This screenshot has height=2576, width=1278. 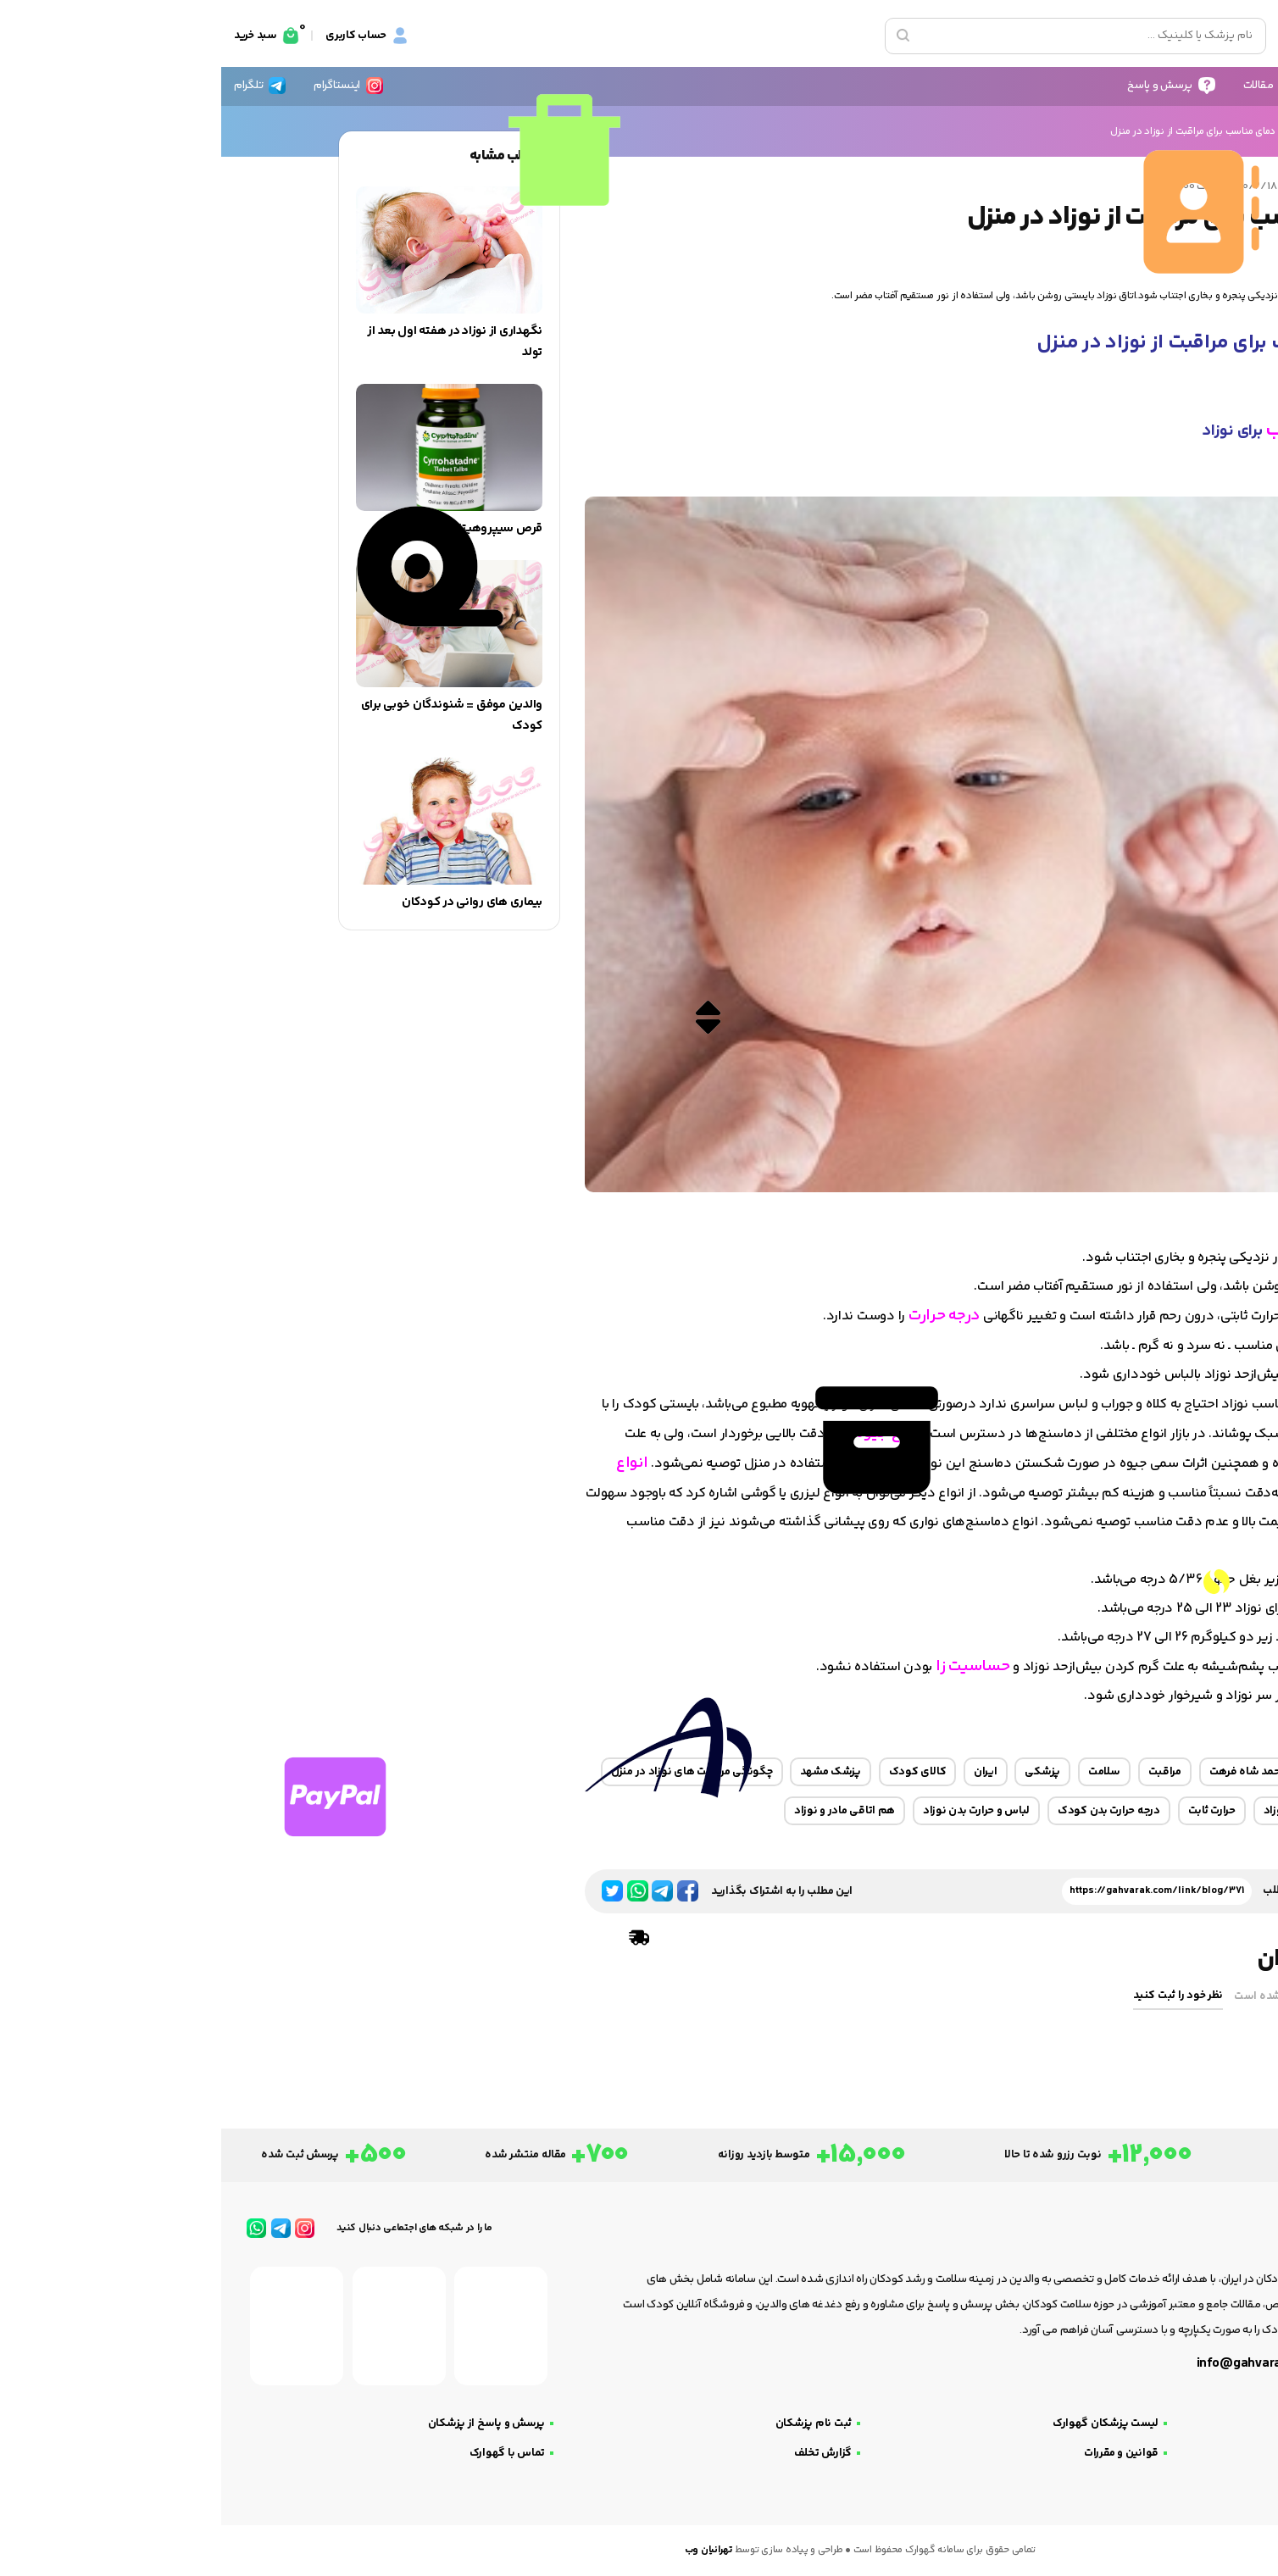 I want to click on pay with PayPal, so click(x=335, y=1796).